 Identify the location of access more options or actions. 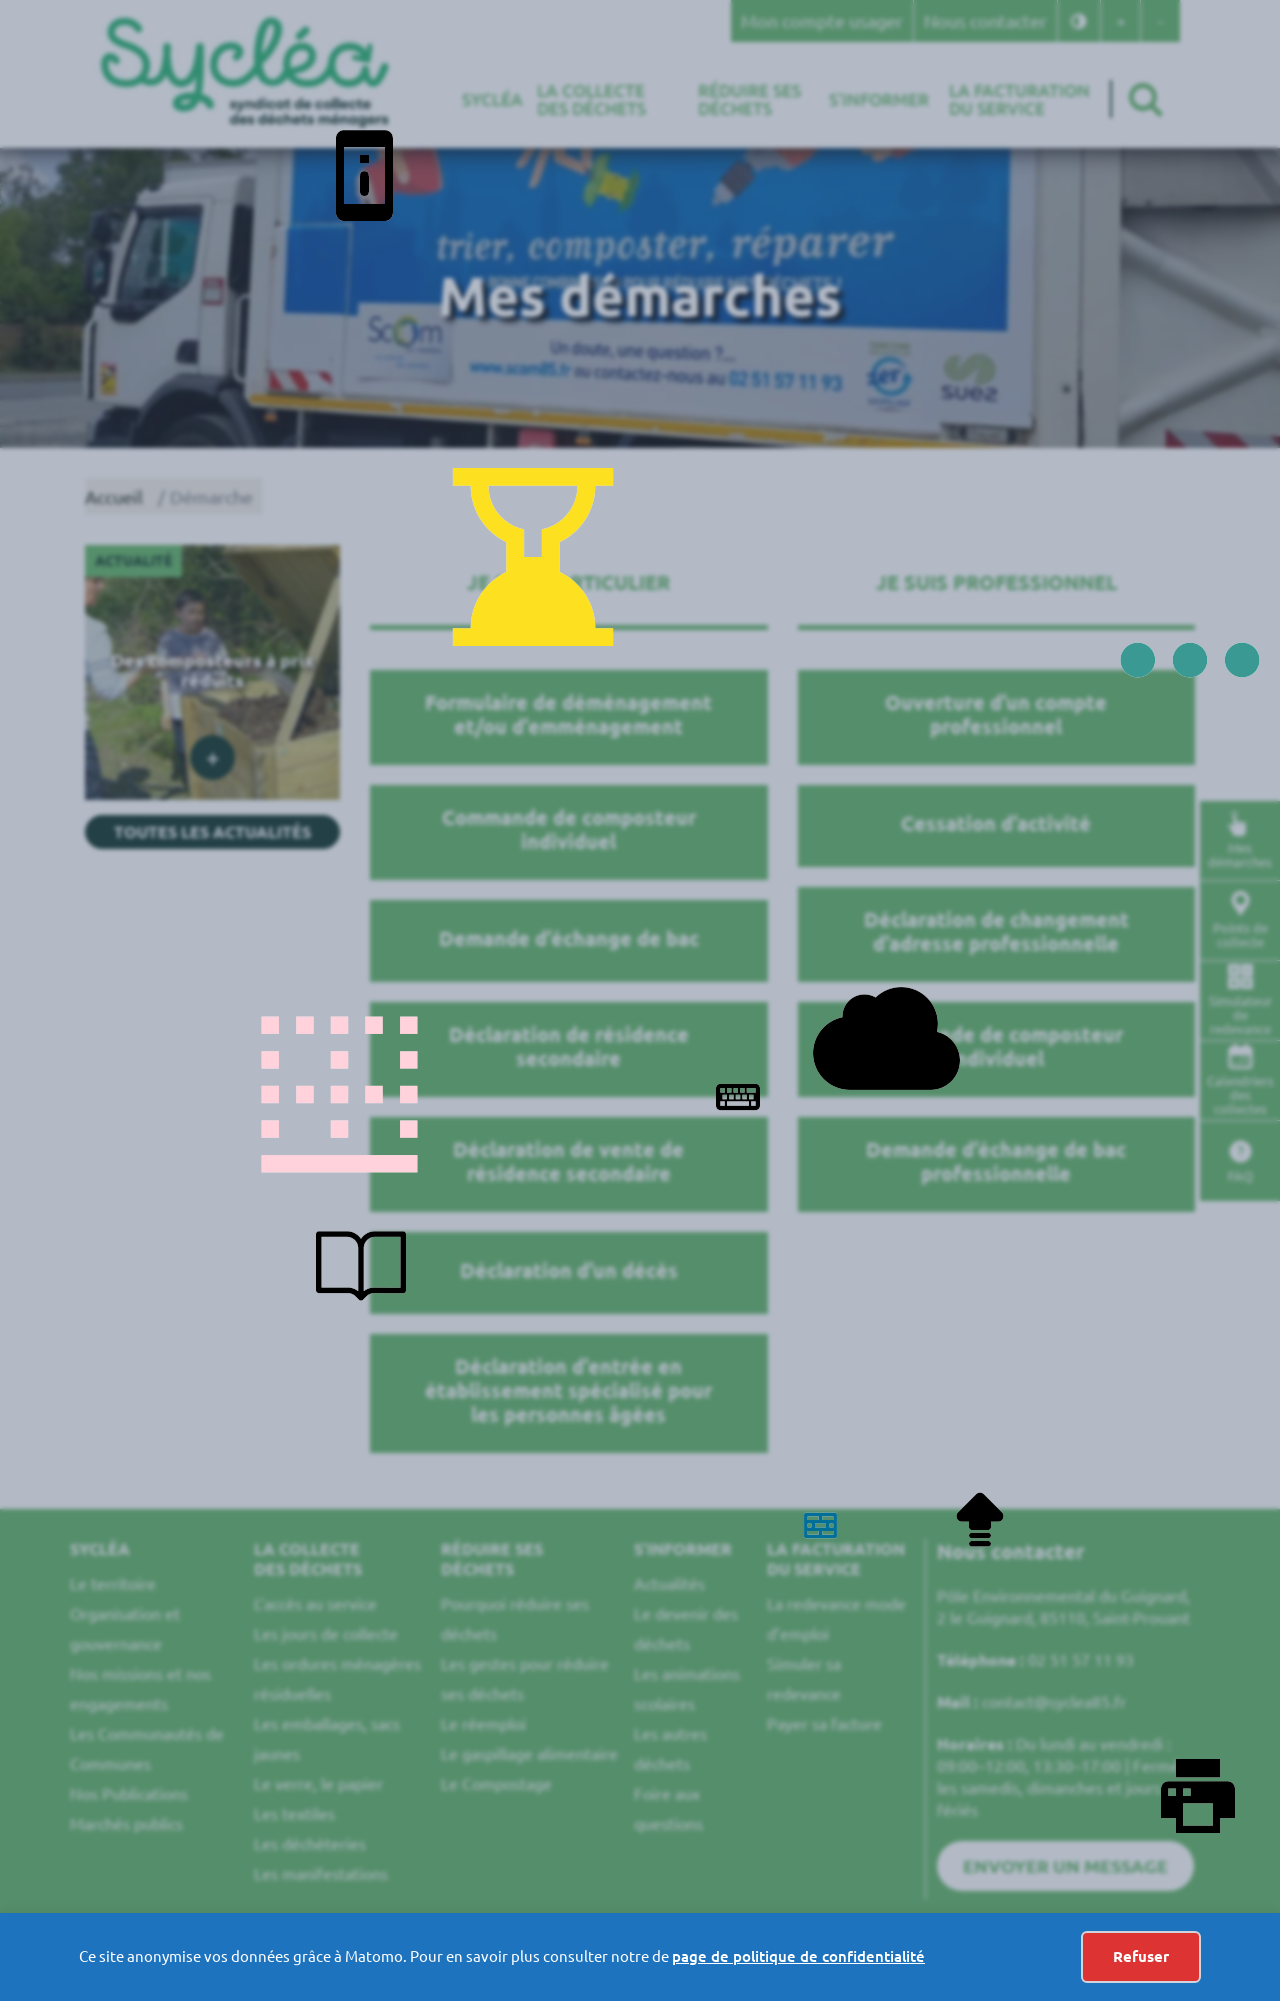
(1190, 660).